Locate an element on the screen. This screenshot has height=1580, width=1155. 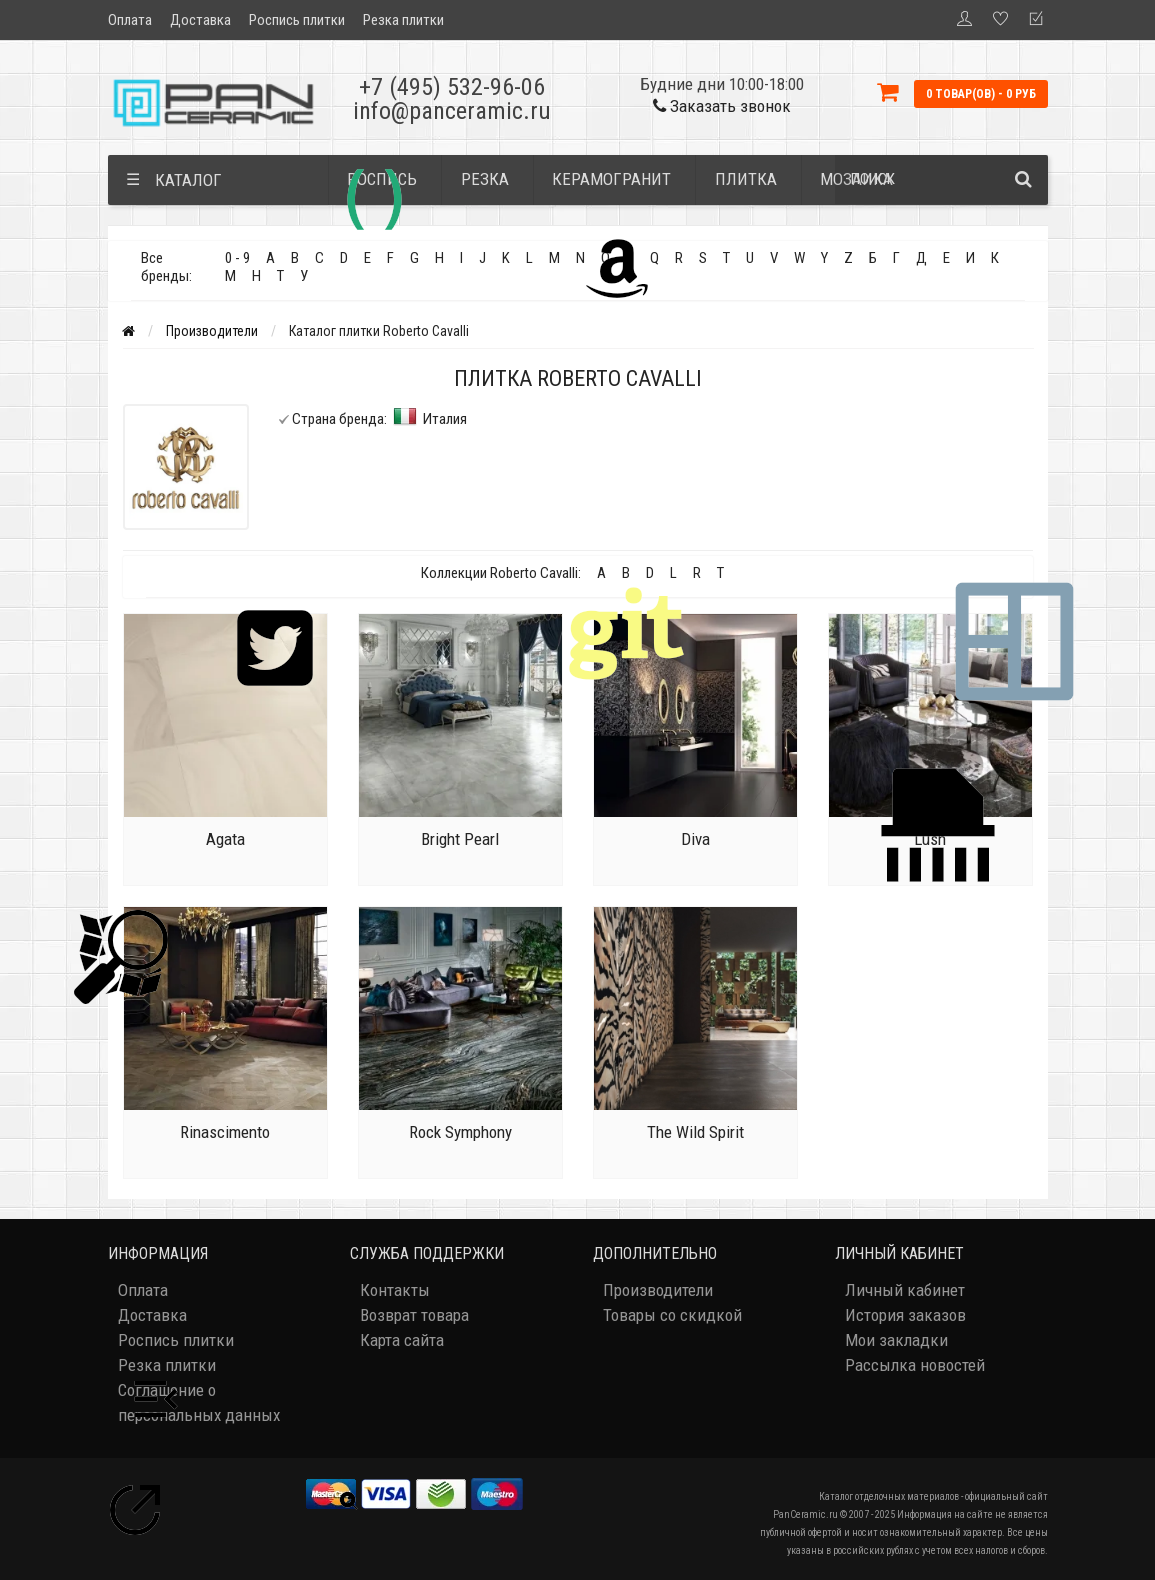
open the Amazon app is located at coordinates (617, 267).